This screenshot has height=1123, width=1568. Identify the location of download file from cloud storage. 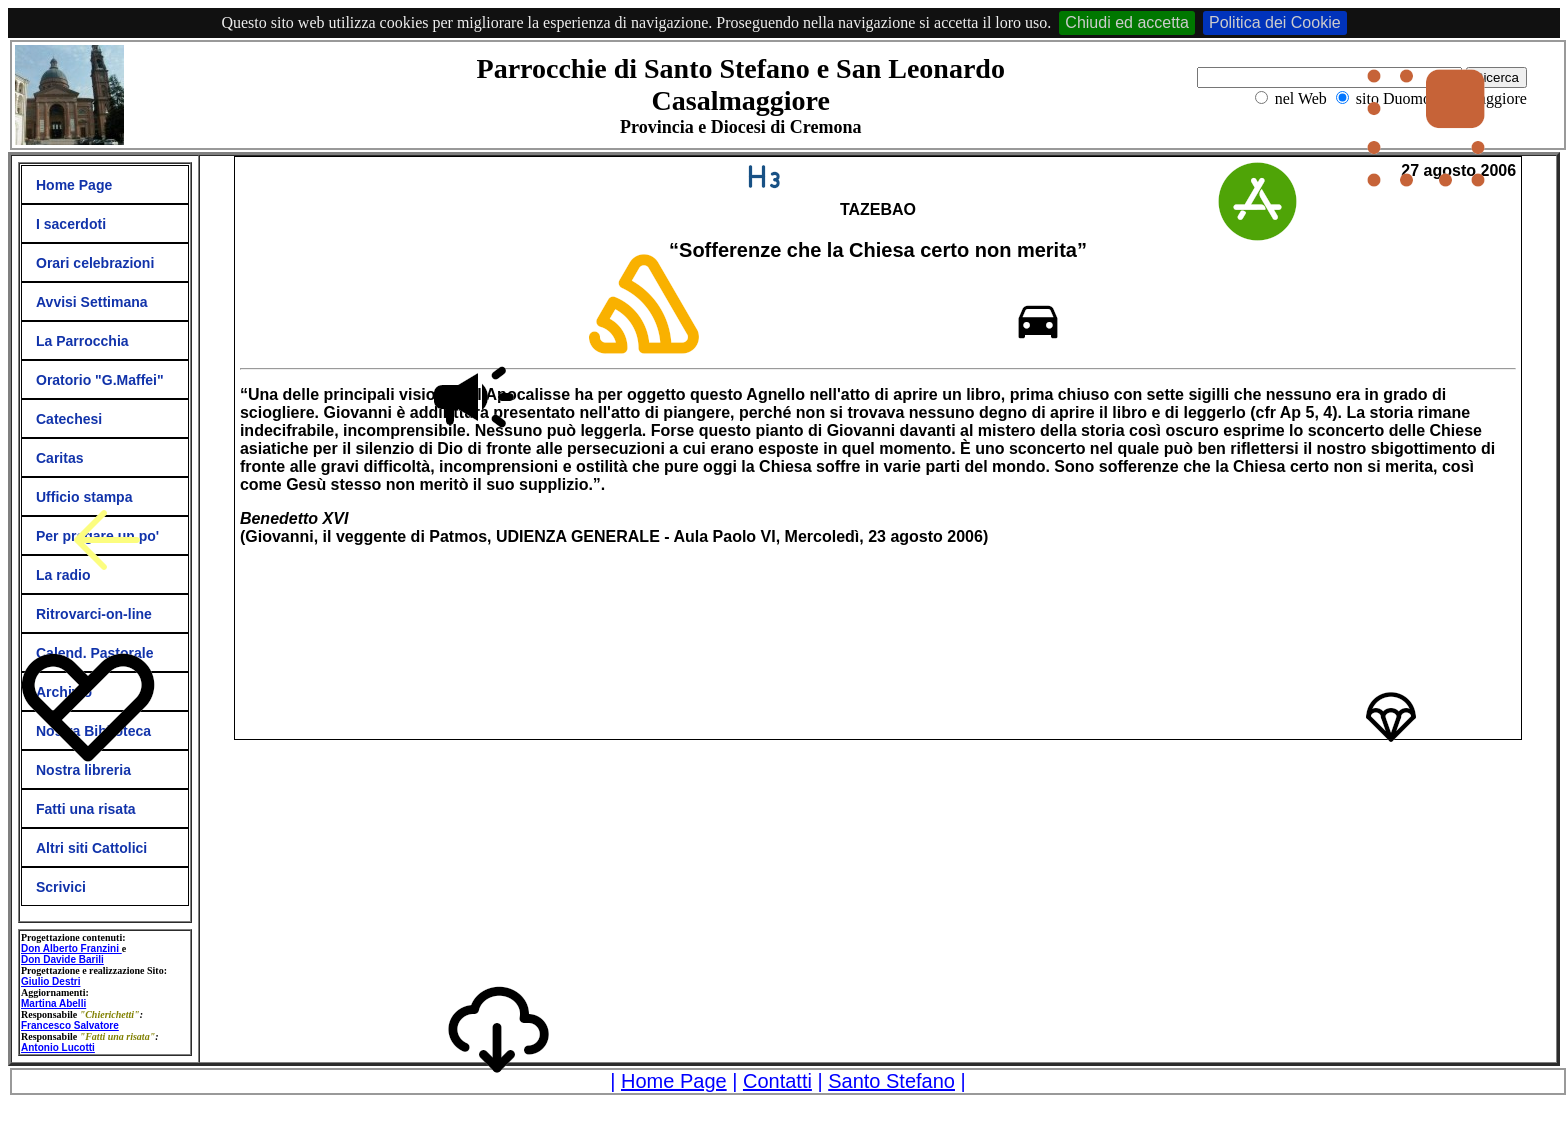
(497, 1023).